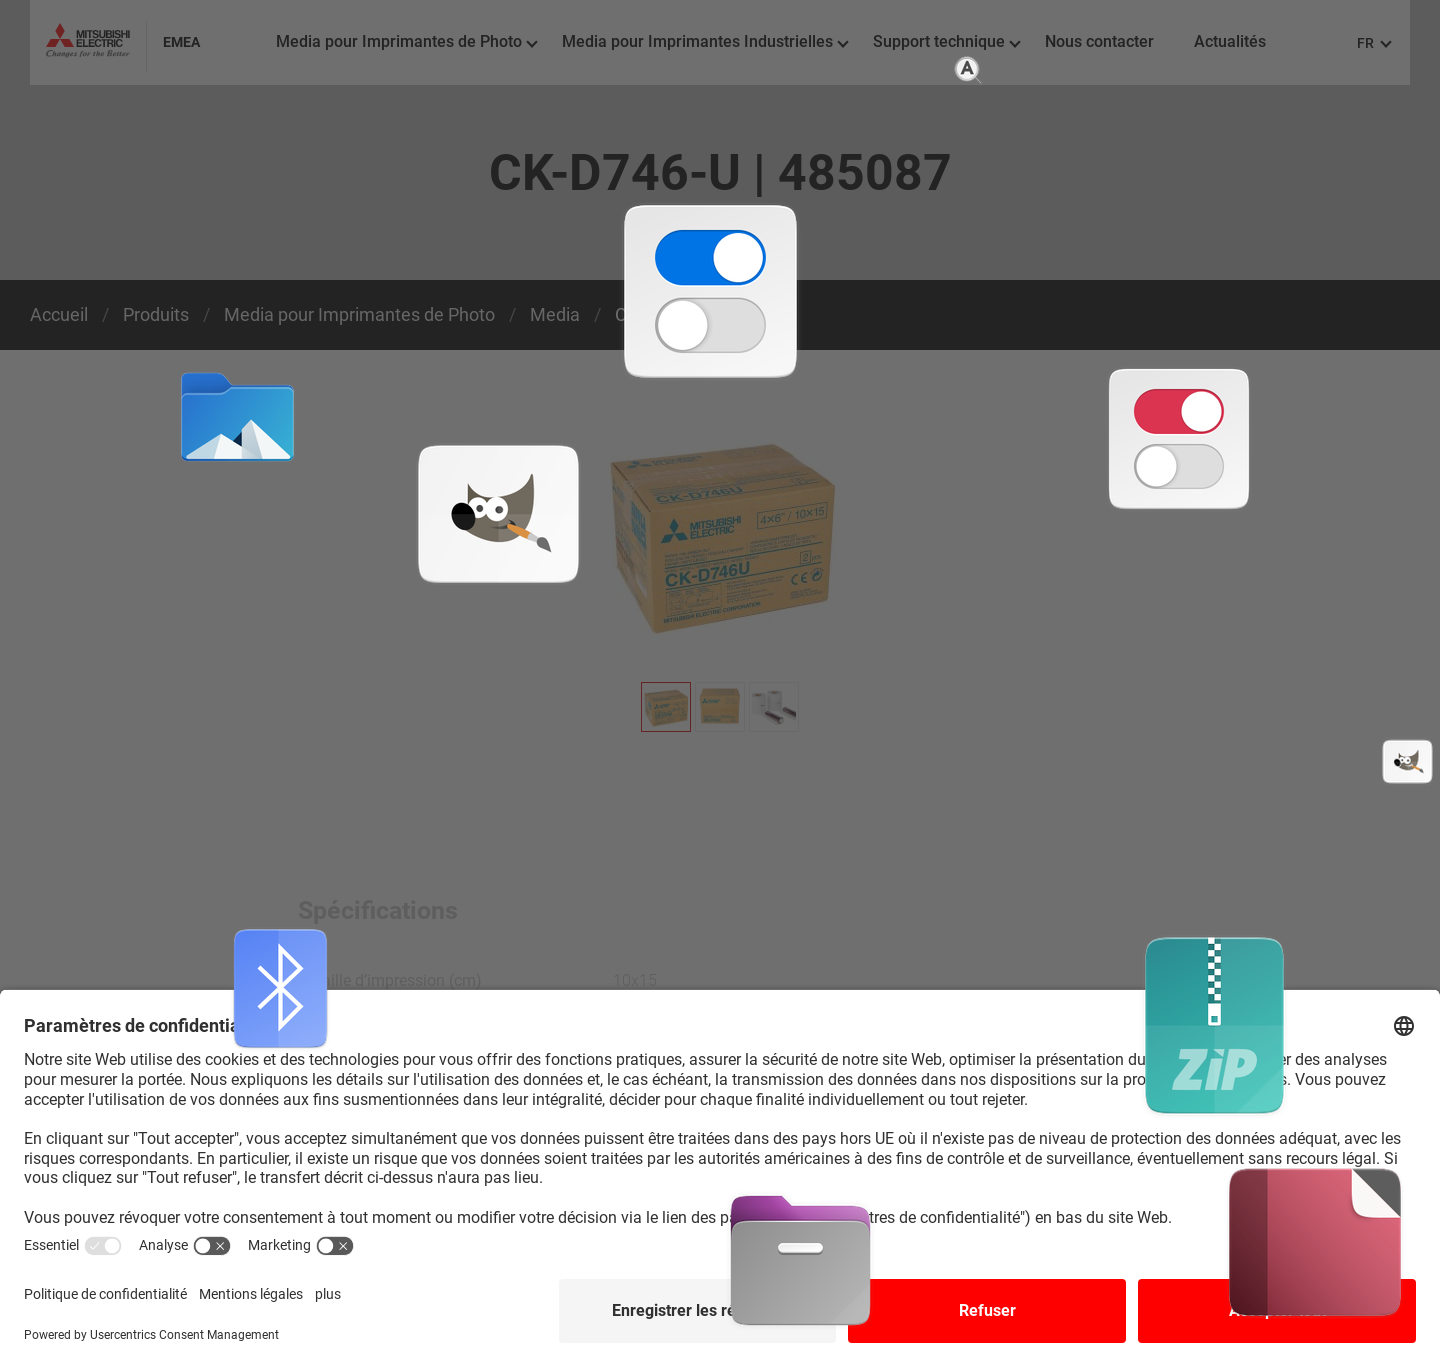 This screenshot has height=1367, width=1440. What do you see at coordinates (237, 420) in the screenshot?
I see `open folder containing landscape or mountain photos` at bounding box center [237, 420].